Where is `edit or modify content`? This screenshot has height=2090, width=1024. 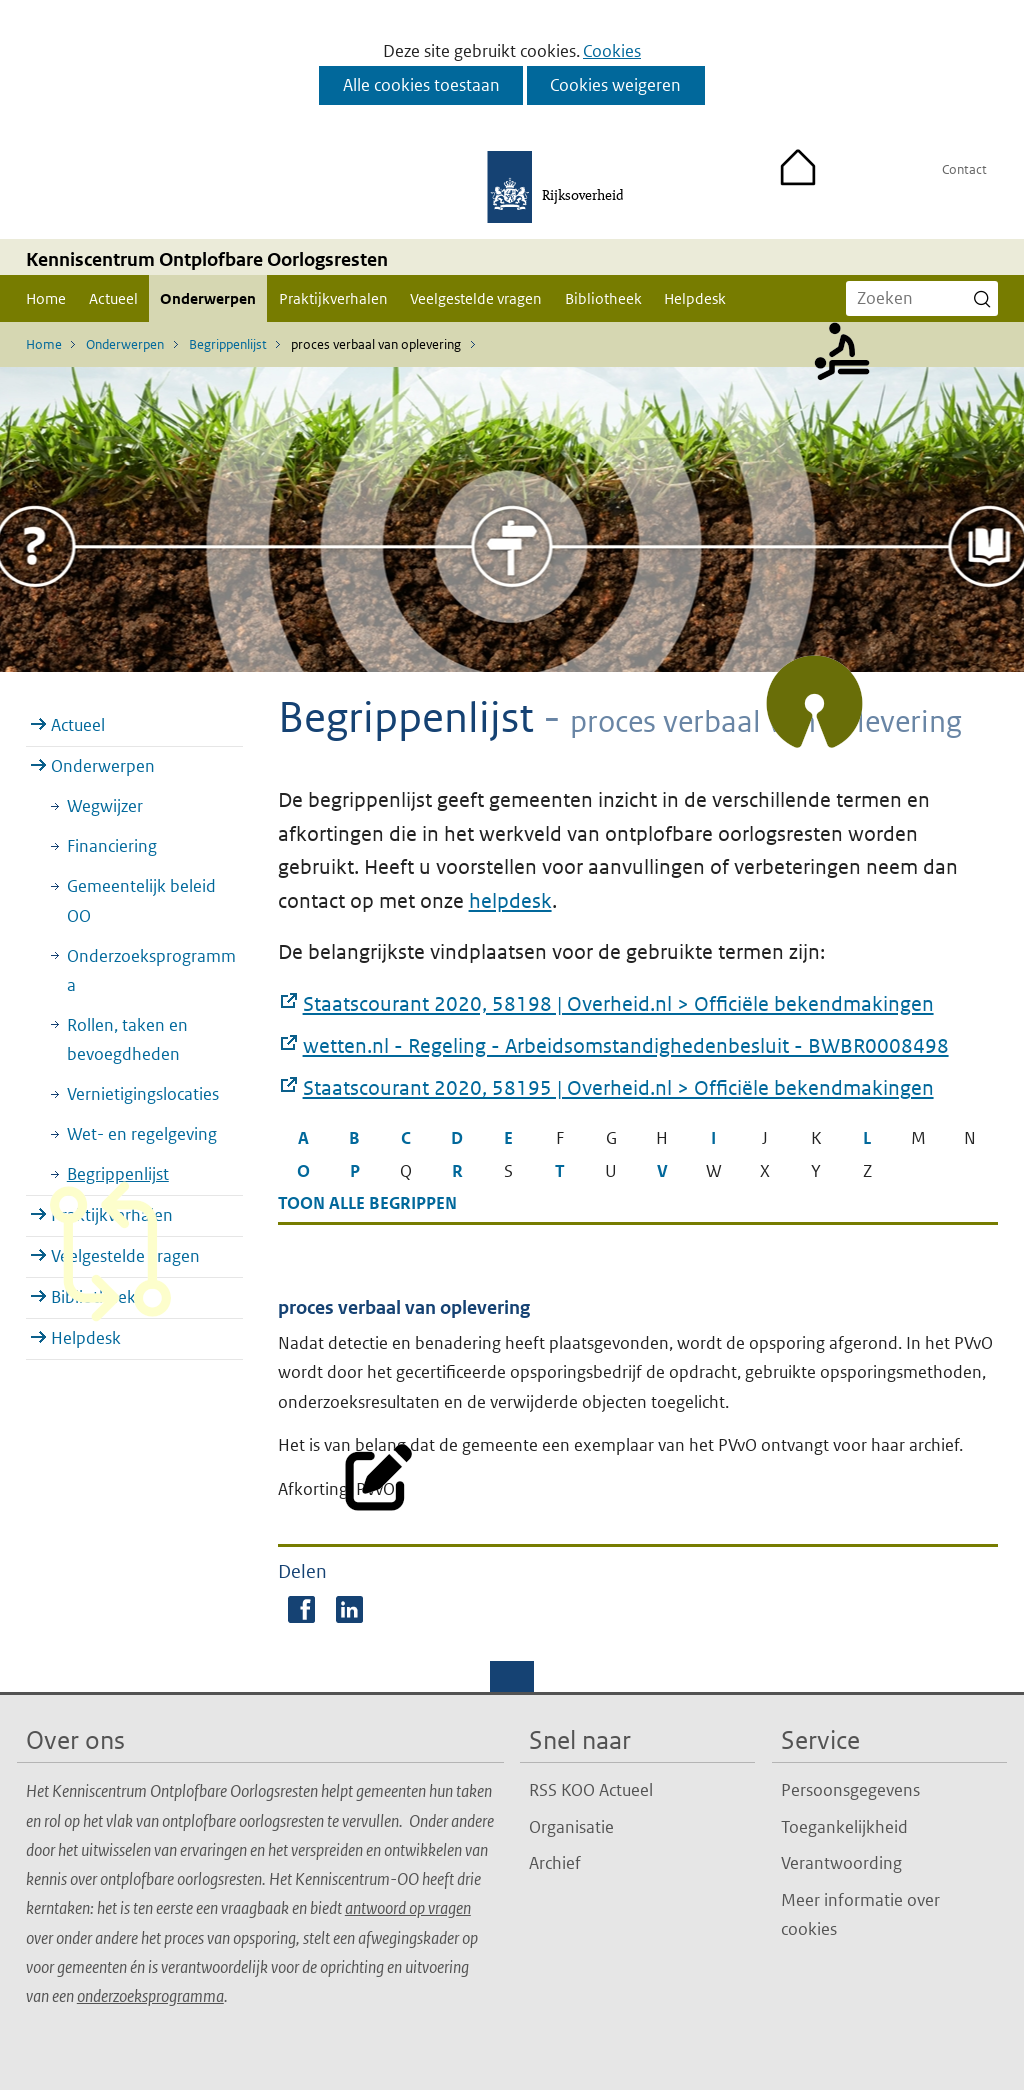 edit or modify content is located at coordinates (379, 1477).